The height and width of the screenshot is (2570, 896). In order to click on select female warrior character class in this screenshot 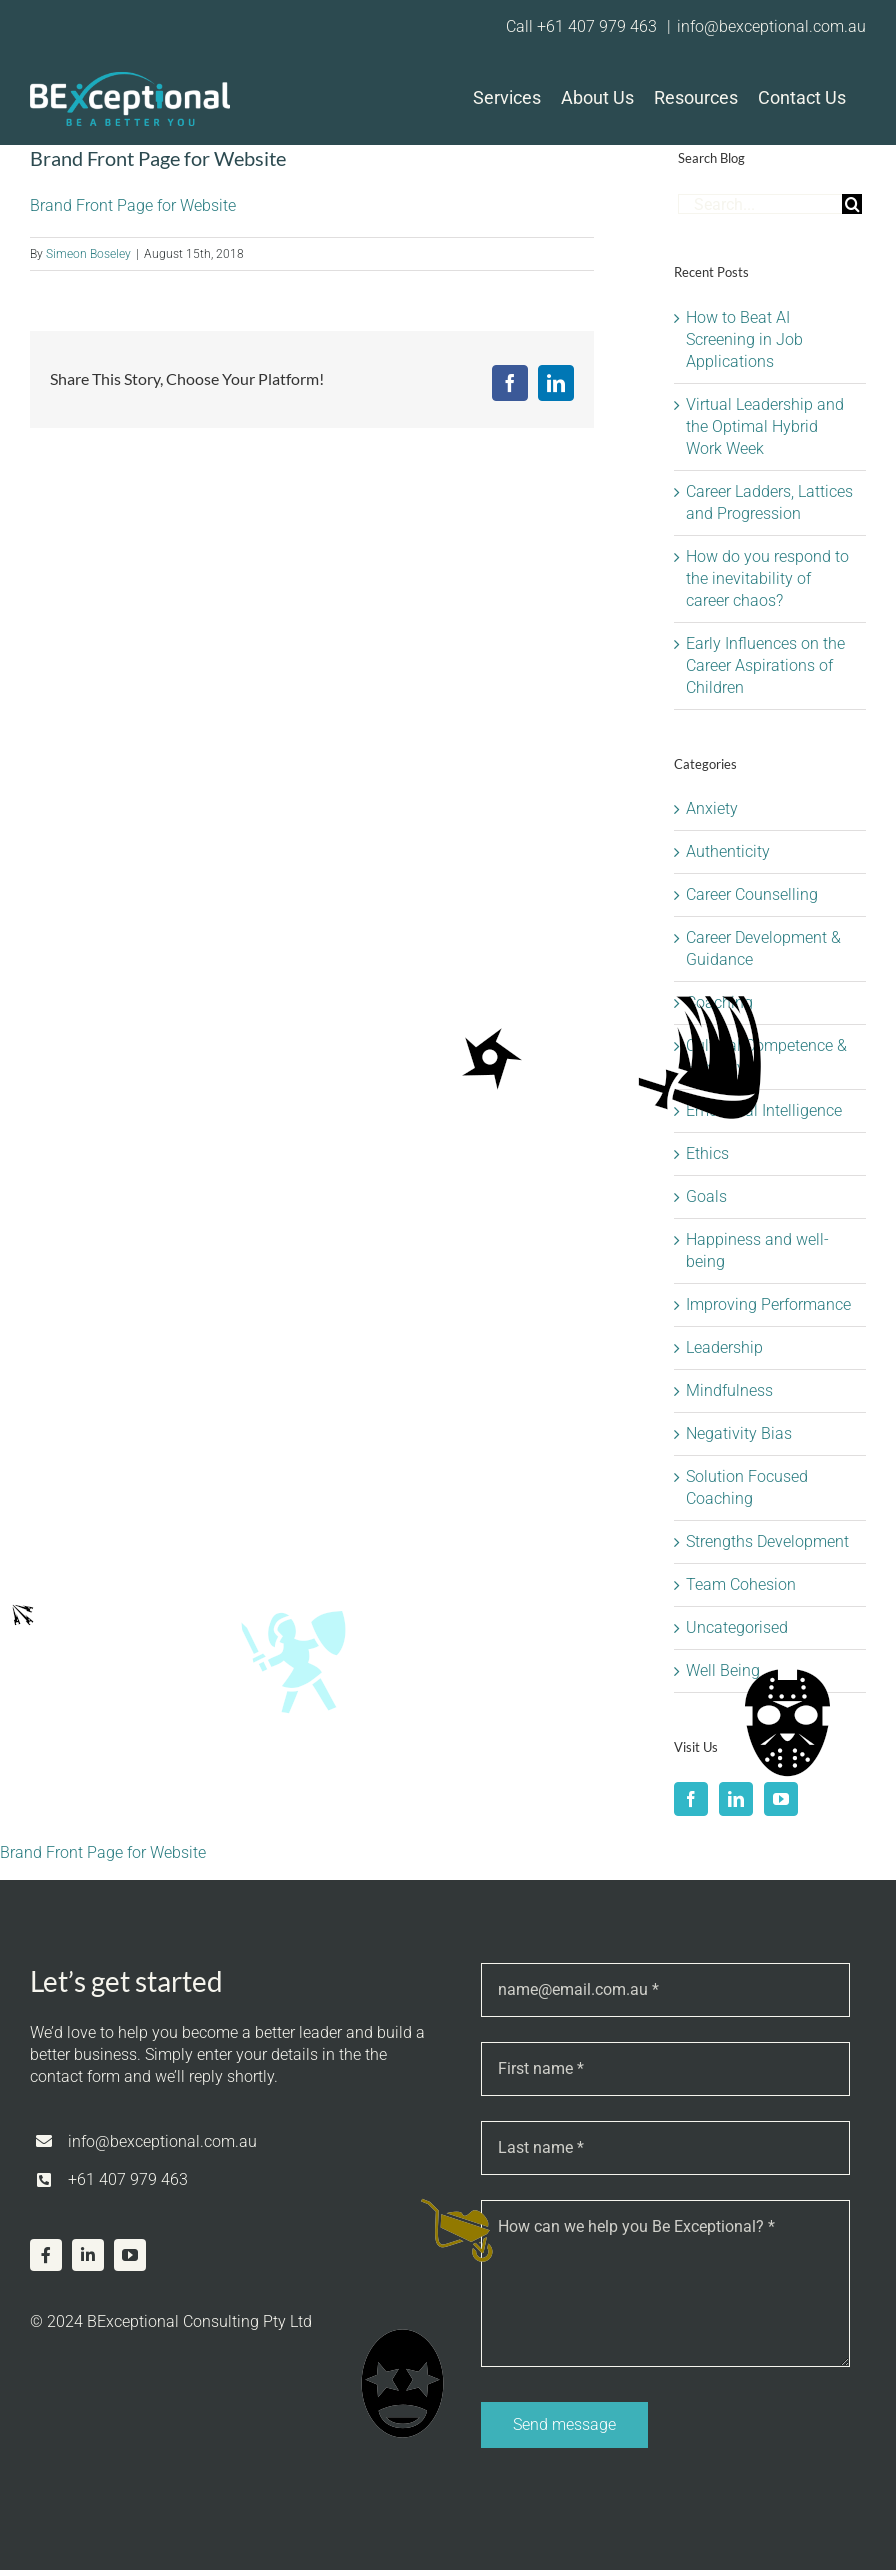, I will do `click(295, 1660)`.